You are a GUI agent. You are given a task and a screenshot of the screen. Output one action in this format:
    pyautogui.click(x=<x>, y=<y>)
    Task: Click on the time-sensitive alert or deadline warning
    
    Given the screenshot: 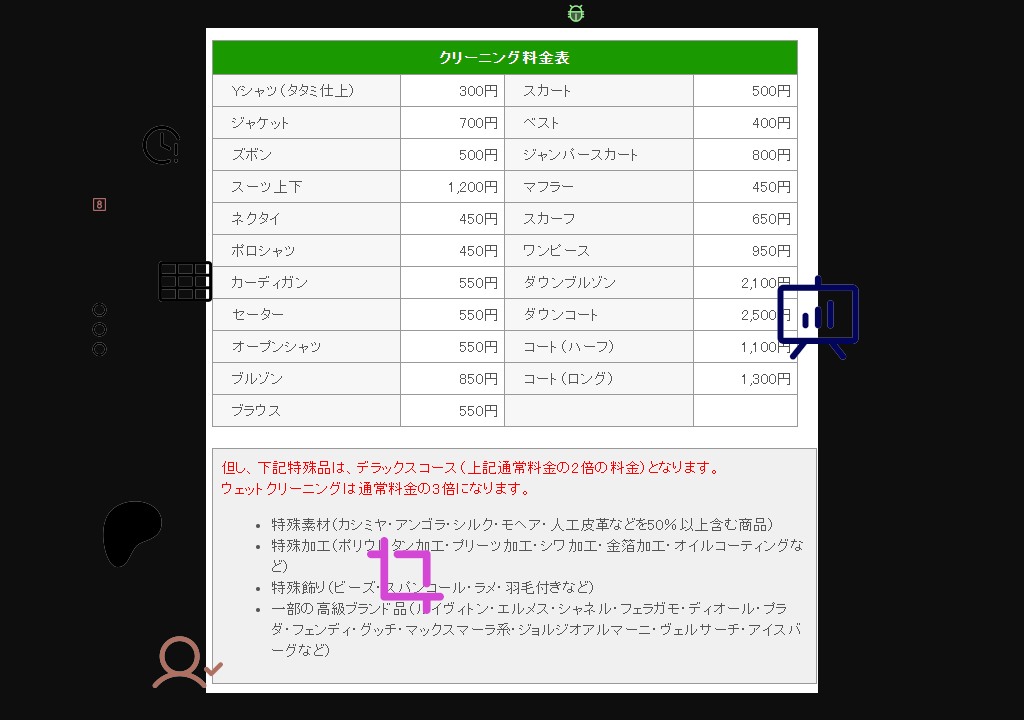 What is the action you would take?
    pyautogui.click(x=162, y=145)
    